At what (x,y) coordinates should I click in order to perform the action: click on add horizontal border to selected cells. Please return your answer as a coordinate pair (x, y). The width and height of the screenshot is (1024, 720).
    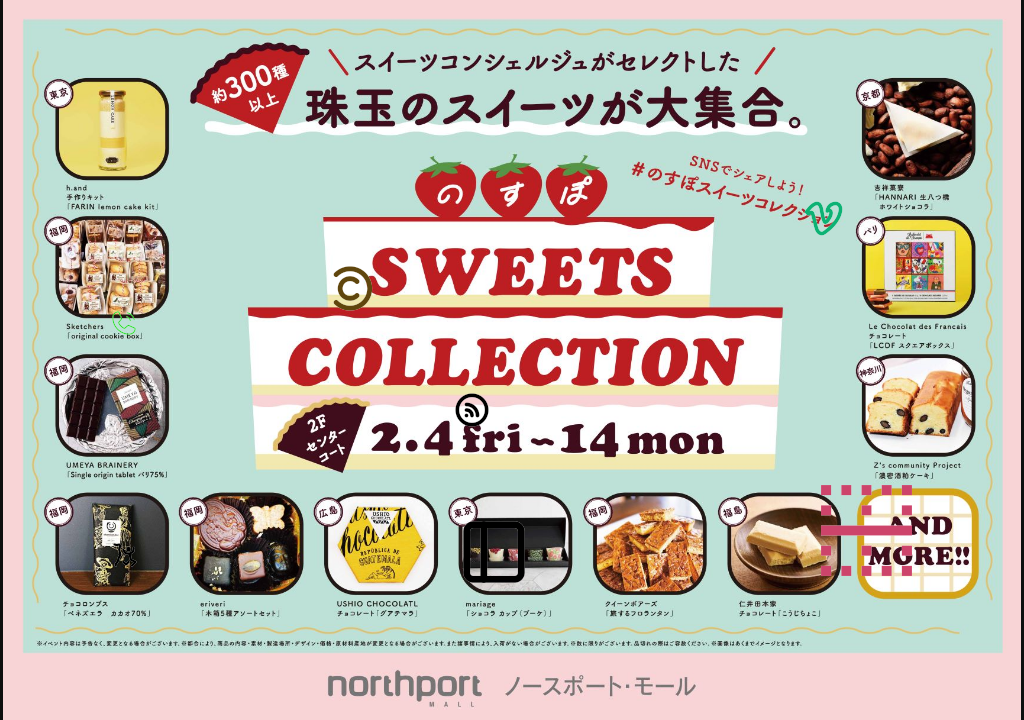
    Looking at the image, I should click on (866, 530).